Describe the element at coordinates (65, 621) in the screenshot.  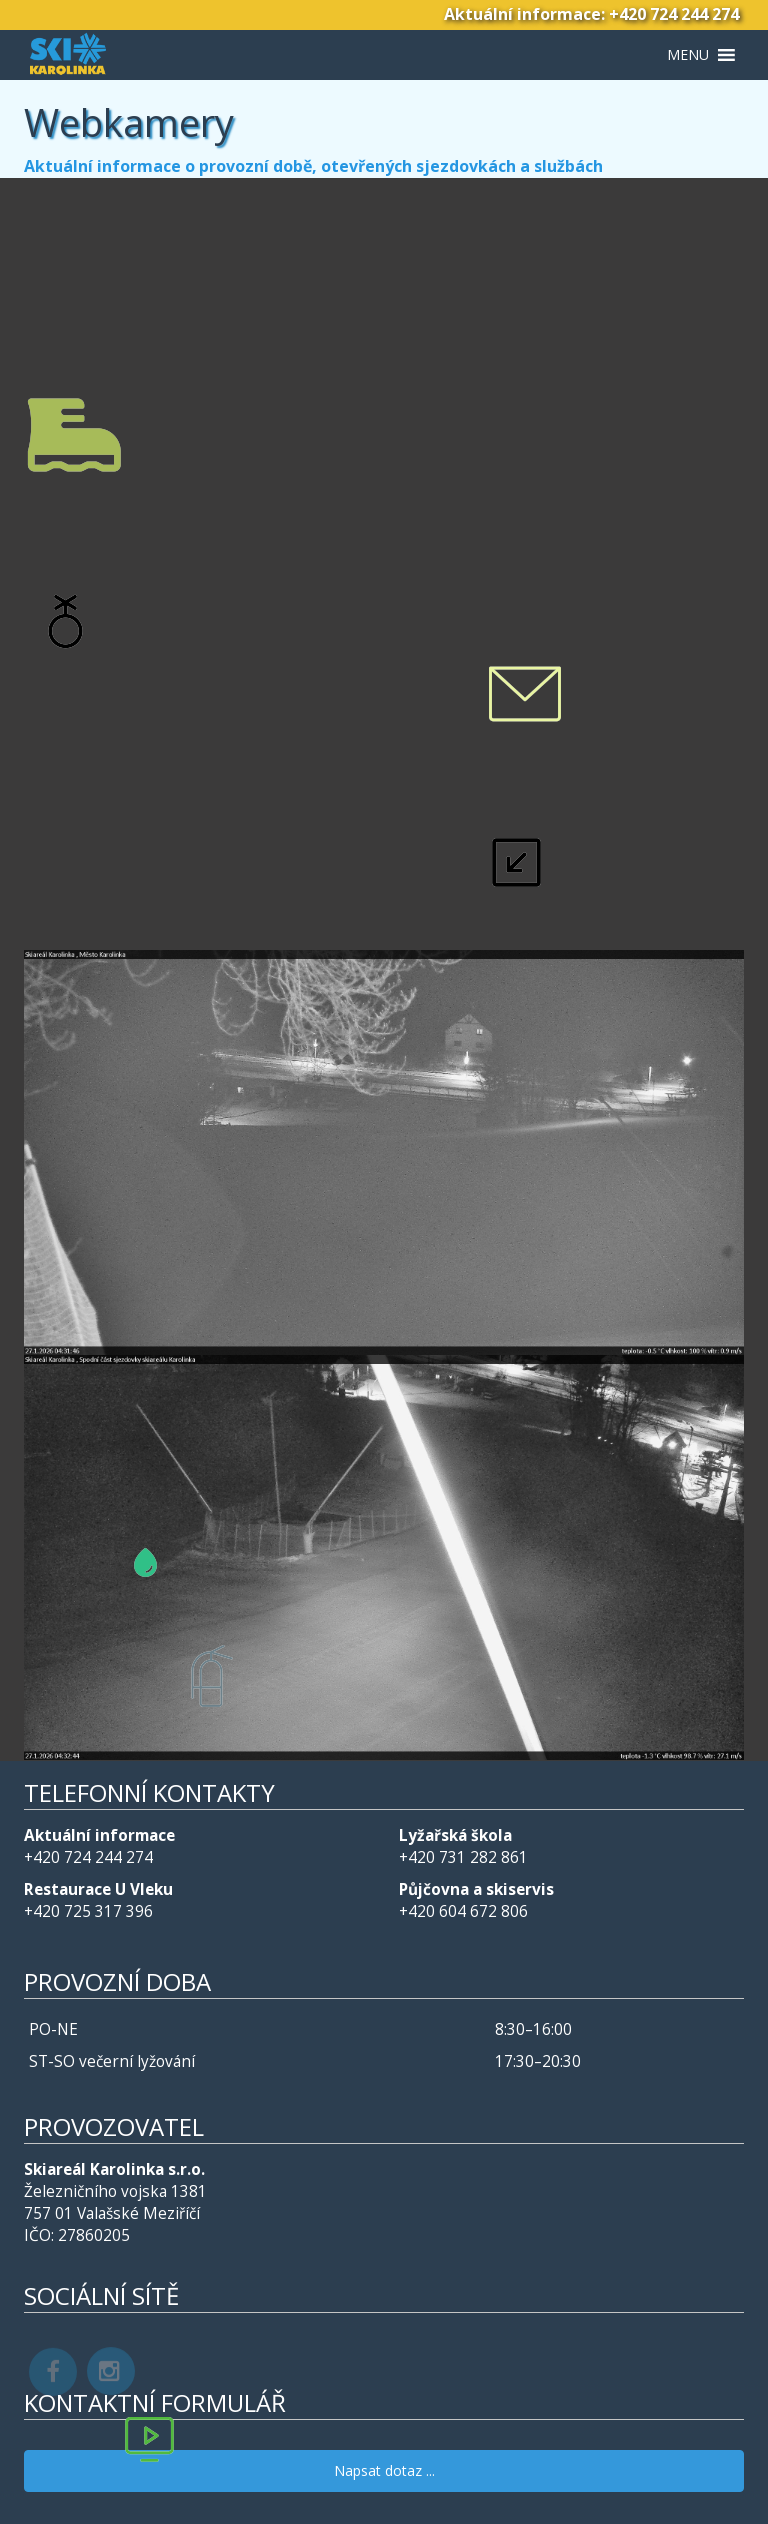
I see `indicates nonbinary gender identity option` at that location.